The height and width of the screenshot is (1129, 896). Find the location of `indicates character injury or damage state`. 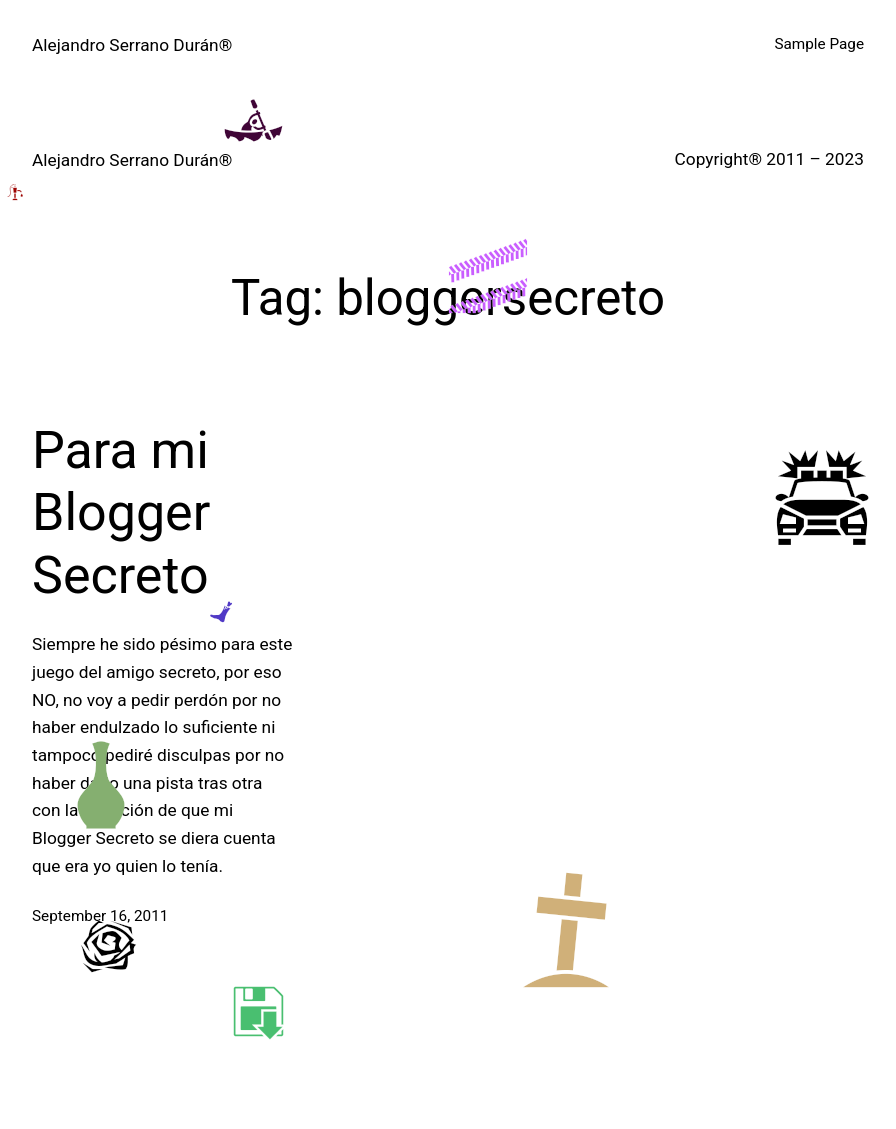

indicates character injury or damage state is located at coordinates (221, 611).